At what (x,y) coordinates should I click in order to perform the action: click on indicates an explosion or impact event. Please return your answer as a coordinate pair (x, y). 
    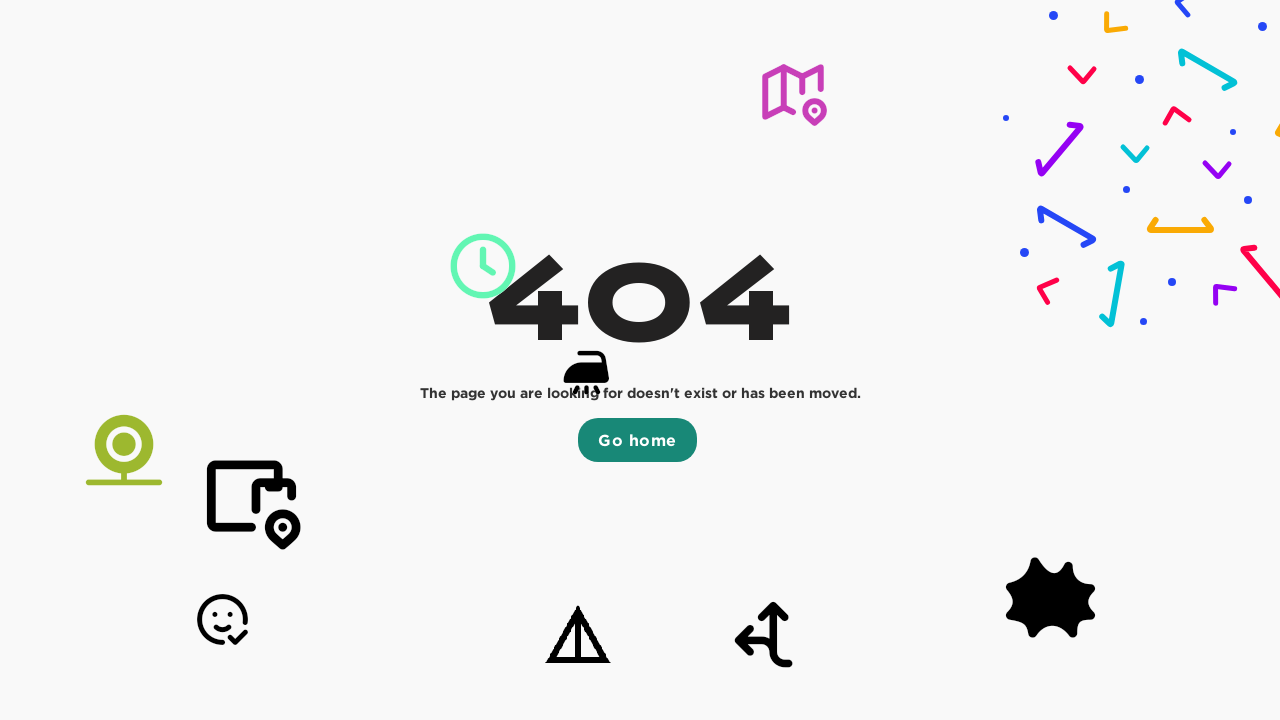
    Looking at the image, I should click on (1050, 597).